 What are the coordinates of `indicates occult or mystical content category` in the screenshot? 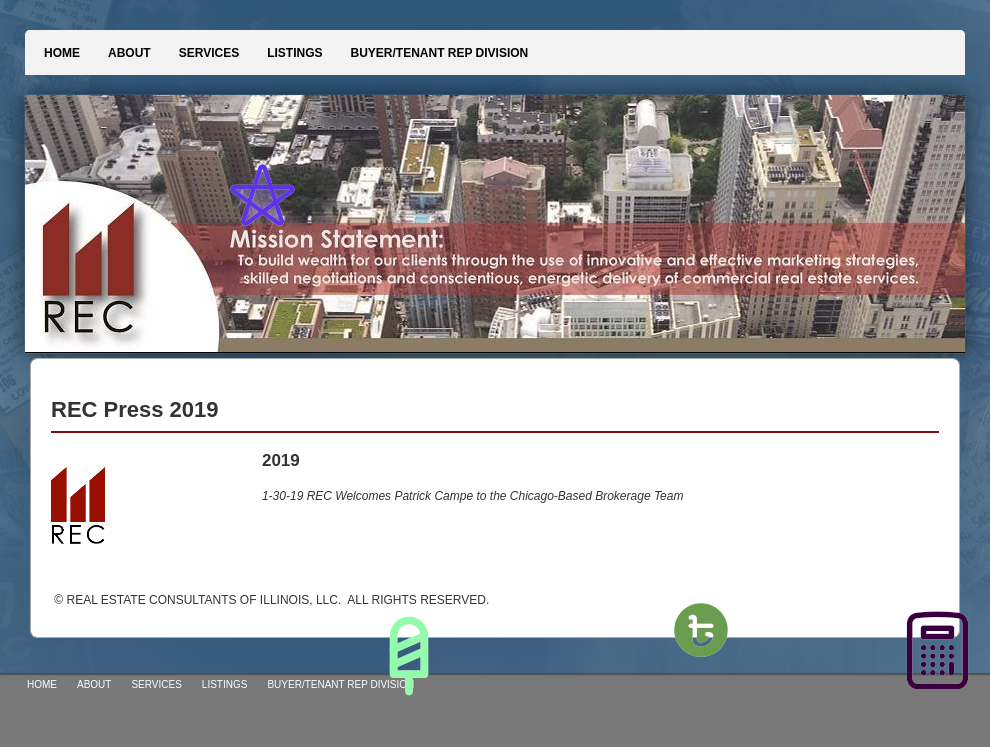 It's located at (262, 198).